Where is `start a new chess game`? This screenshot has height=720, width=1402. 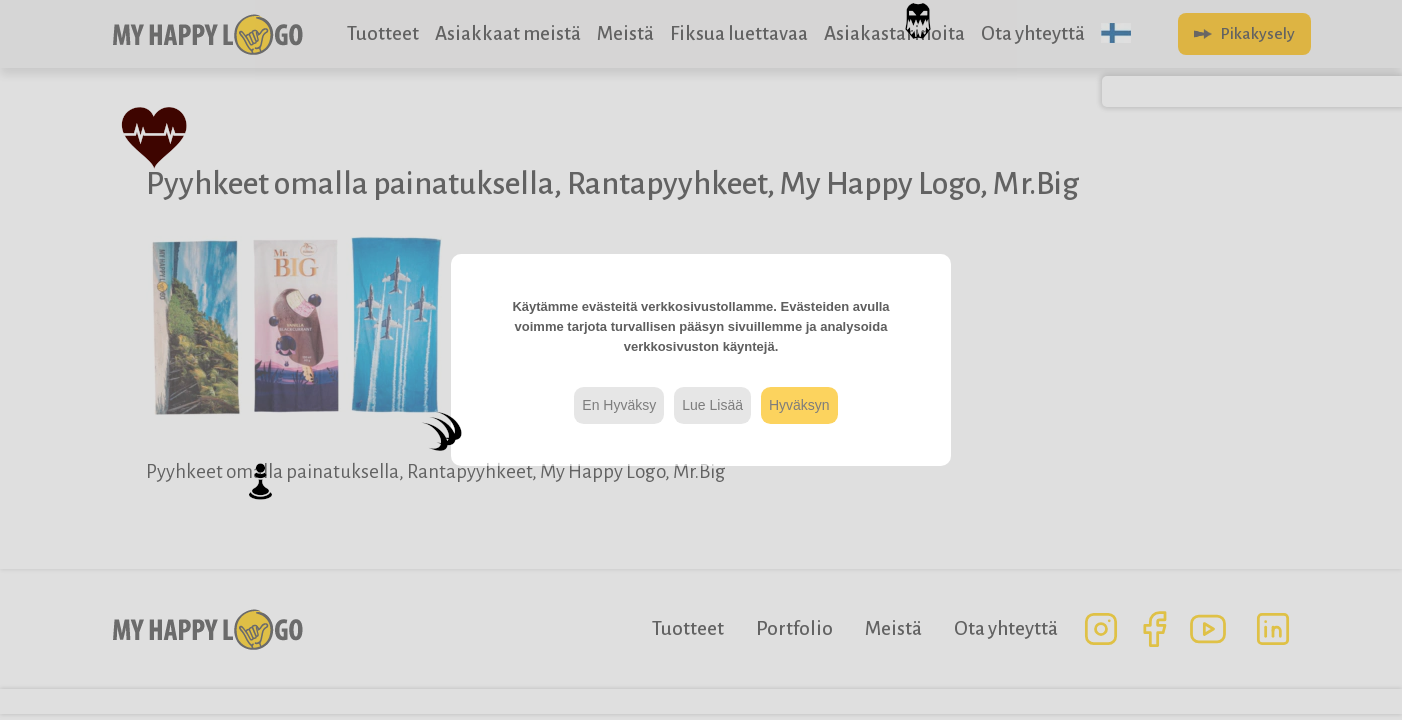
start a new chess game is located at coordinates (260, 481).